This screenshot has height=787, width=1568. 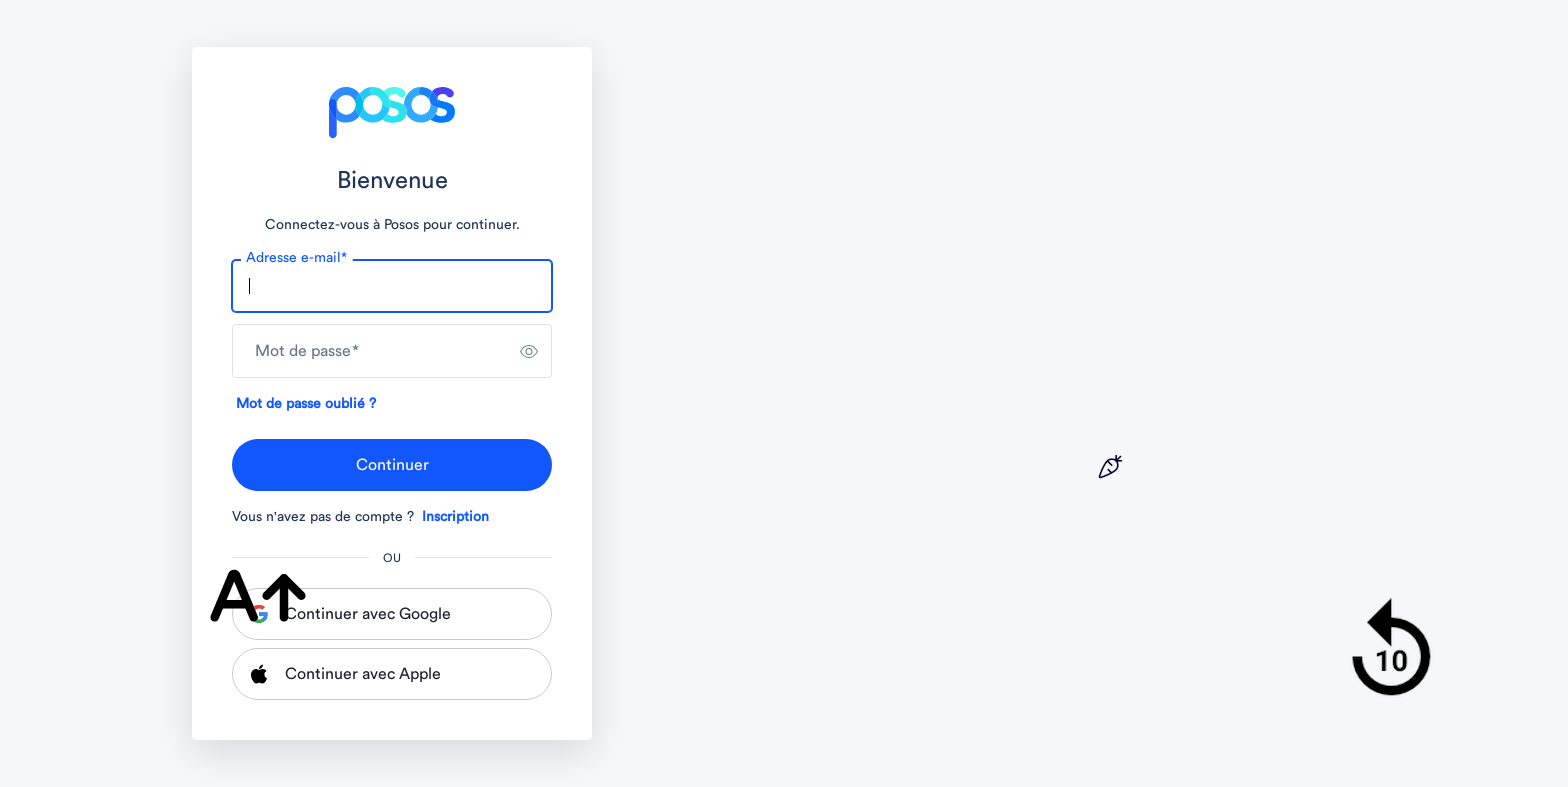 I want to click on browse vegetable or produce category, so click(x=1110, y=467).